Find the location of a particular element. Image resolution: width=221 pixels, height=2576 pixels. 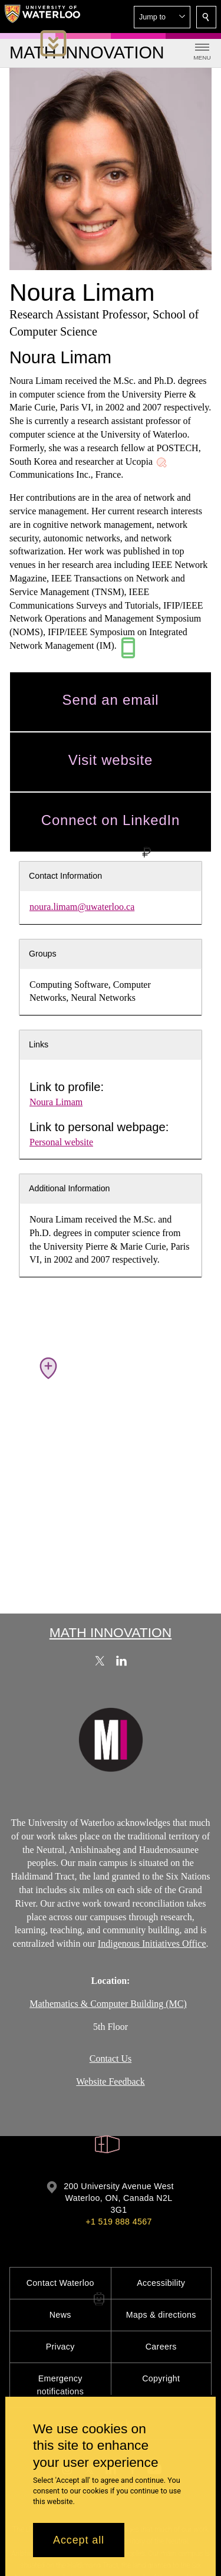

view shipping or freight details is located at coordinates (107, 2144).